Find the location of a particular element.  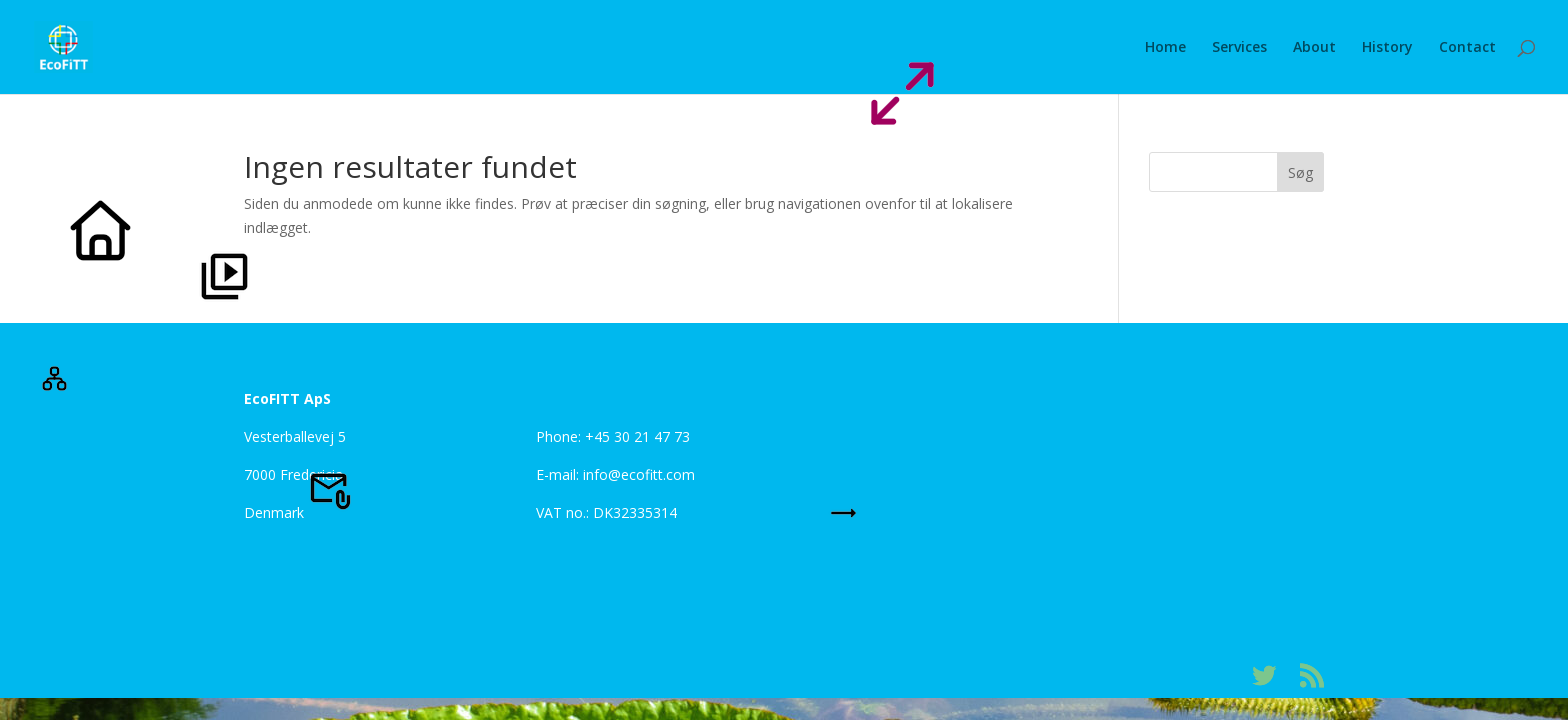

view site structure or hierarchy is located at coordinates (54, 378).